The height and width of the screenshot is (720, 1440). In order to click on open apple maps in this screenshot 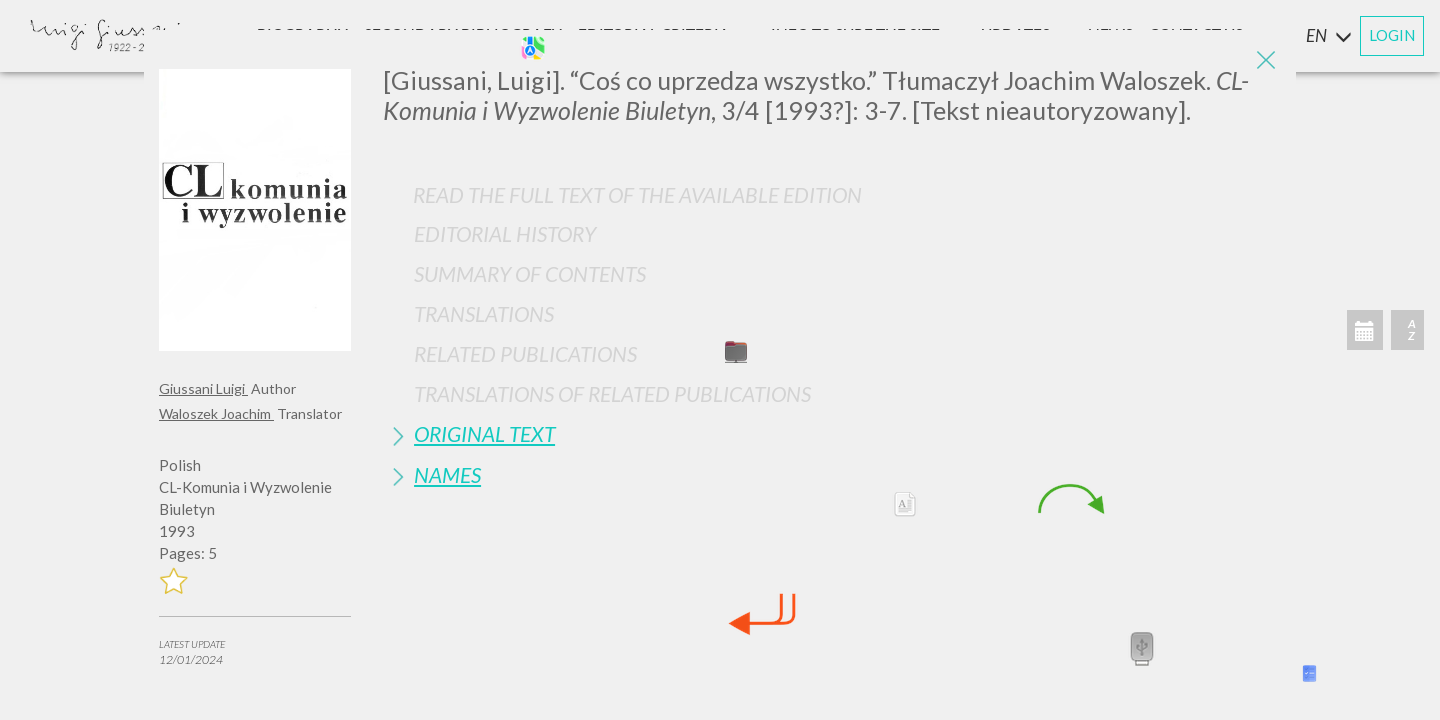, I will do `click(533, 48)`.